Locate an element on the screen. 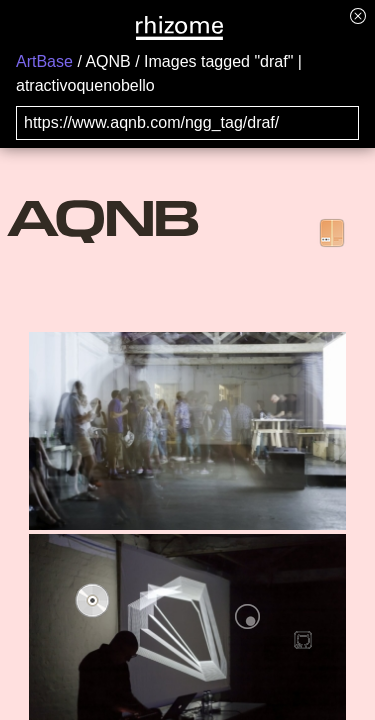 The image size is (375, 720). open GitHub Desktop application is located at coordinates (303, 640).